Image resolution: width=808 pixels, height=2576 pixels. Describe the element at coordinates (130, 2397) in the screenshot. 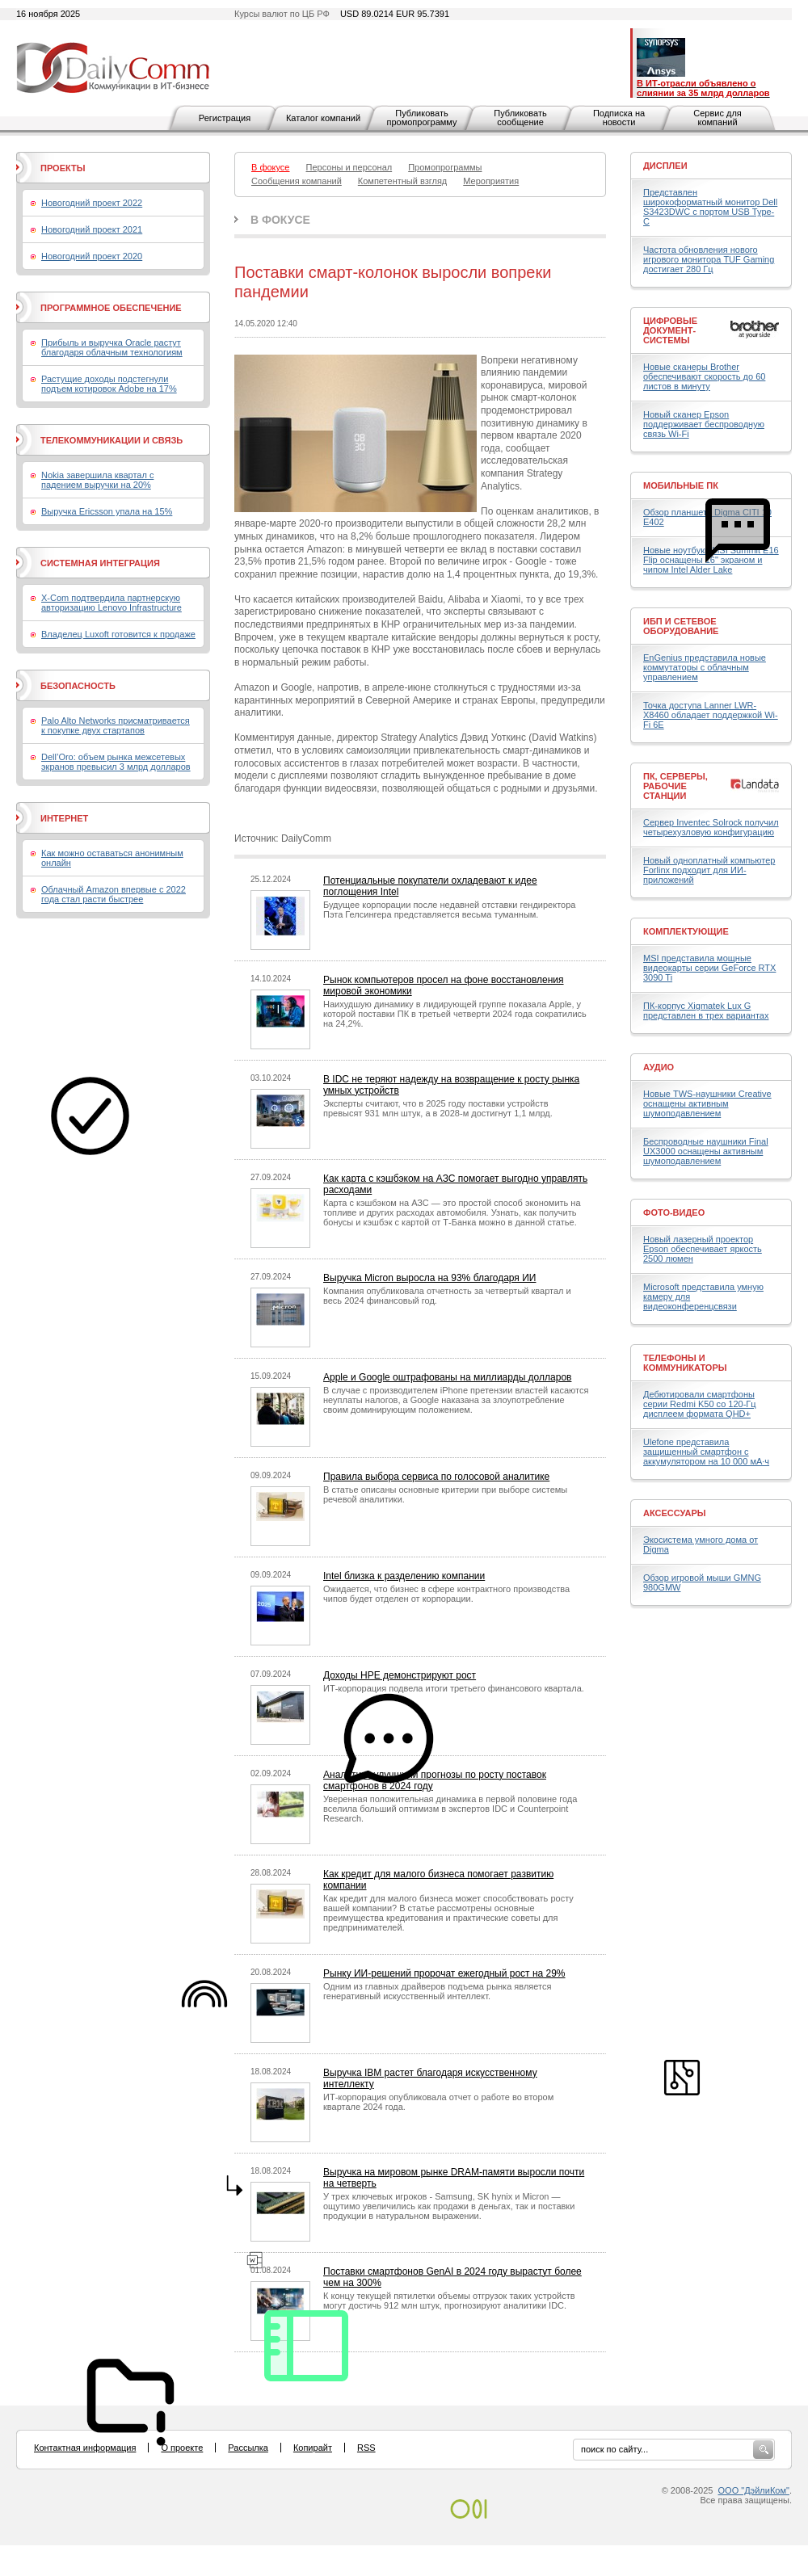

I see `folder contains items requiring attention` at that location.